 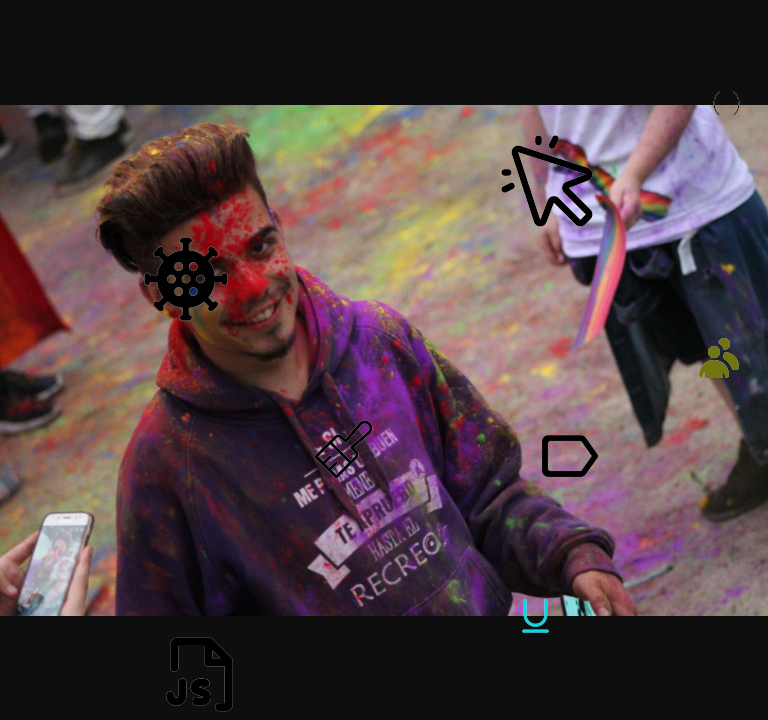 What do you see at coordinates (569, 456) in the screenshot?
I see `add a label or tag to an item` at bounding box center [569, 456].